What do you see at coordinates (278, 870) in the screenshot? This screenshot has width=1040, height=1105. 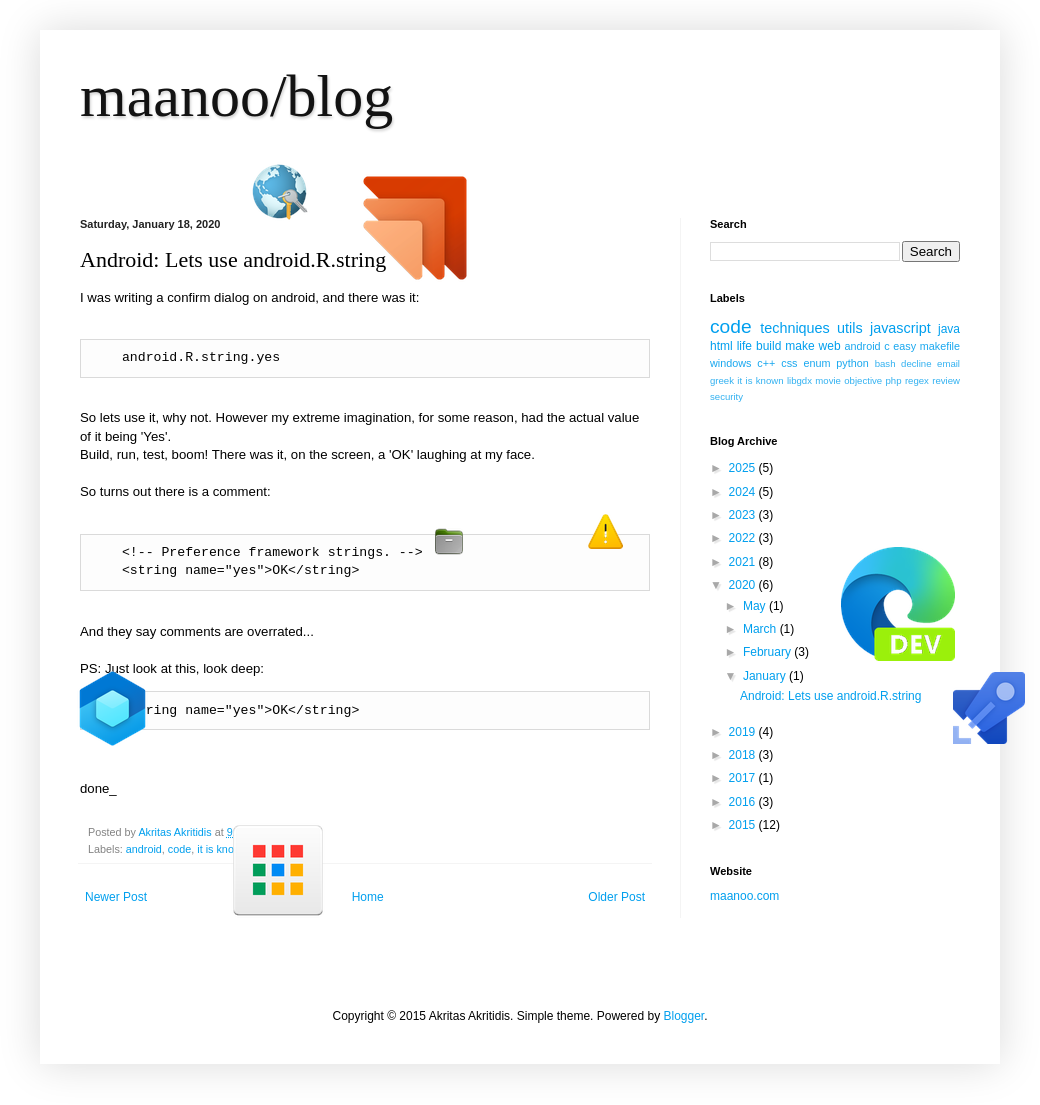 I see `open color palette or theme settings` at bounding box center [278, 870].